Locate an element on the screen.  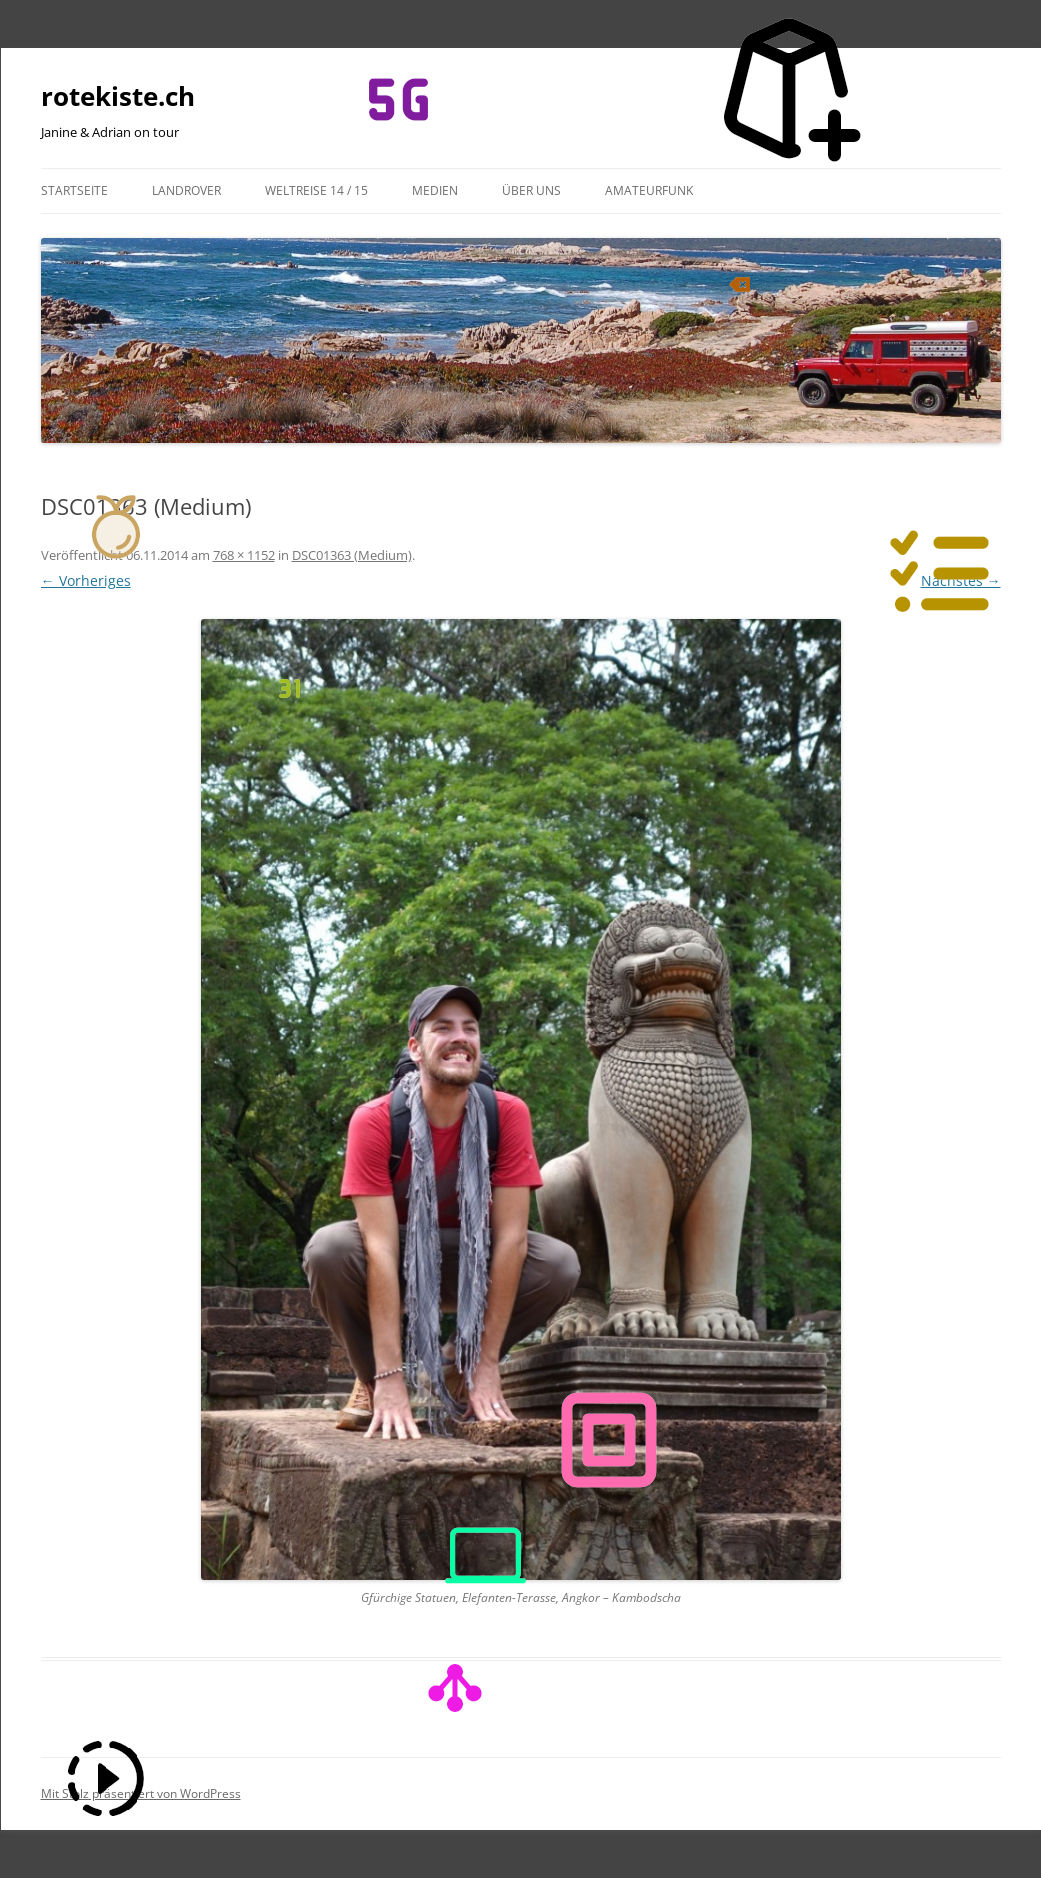
view box model or layout properties is located at coordinates (609, 1440).